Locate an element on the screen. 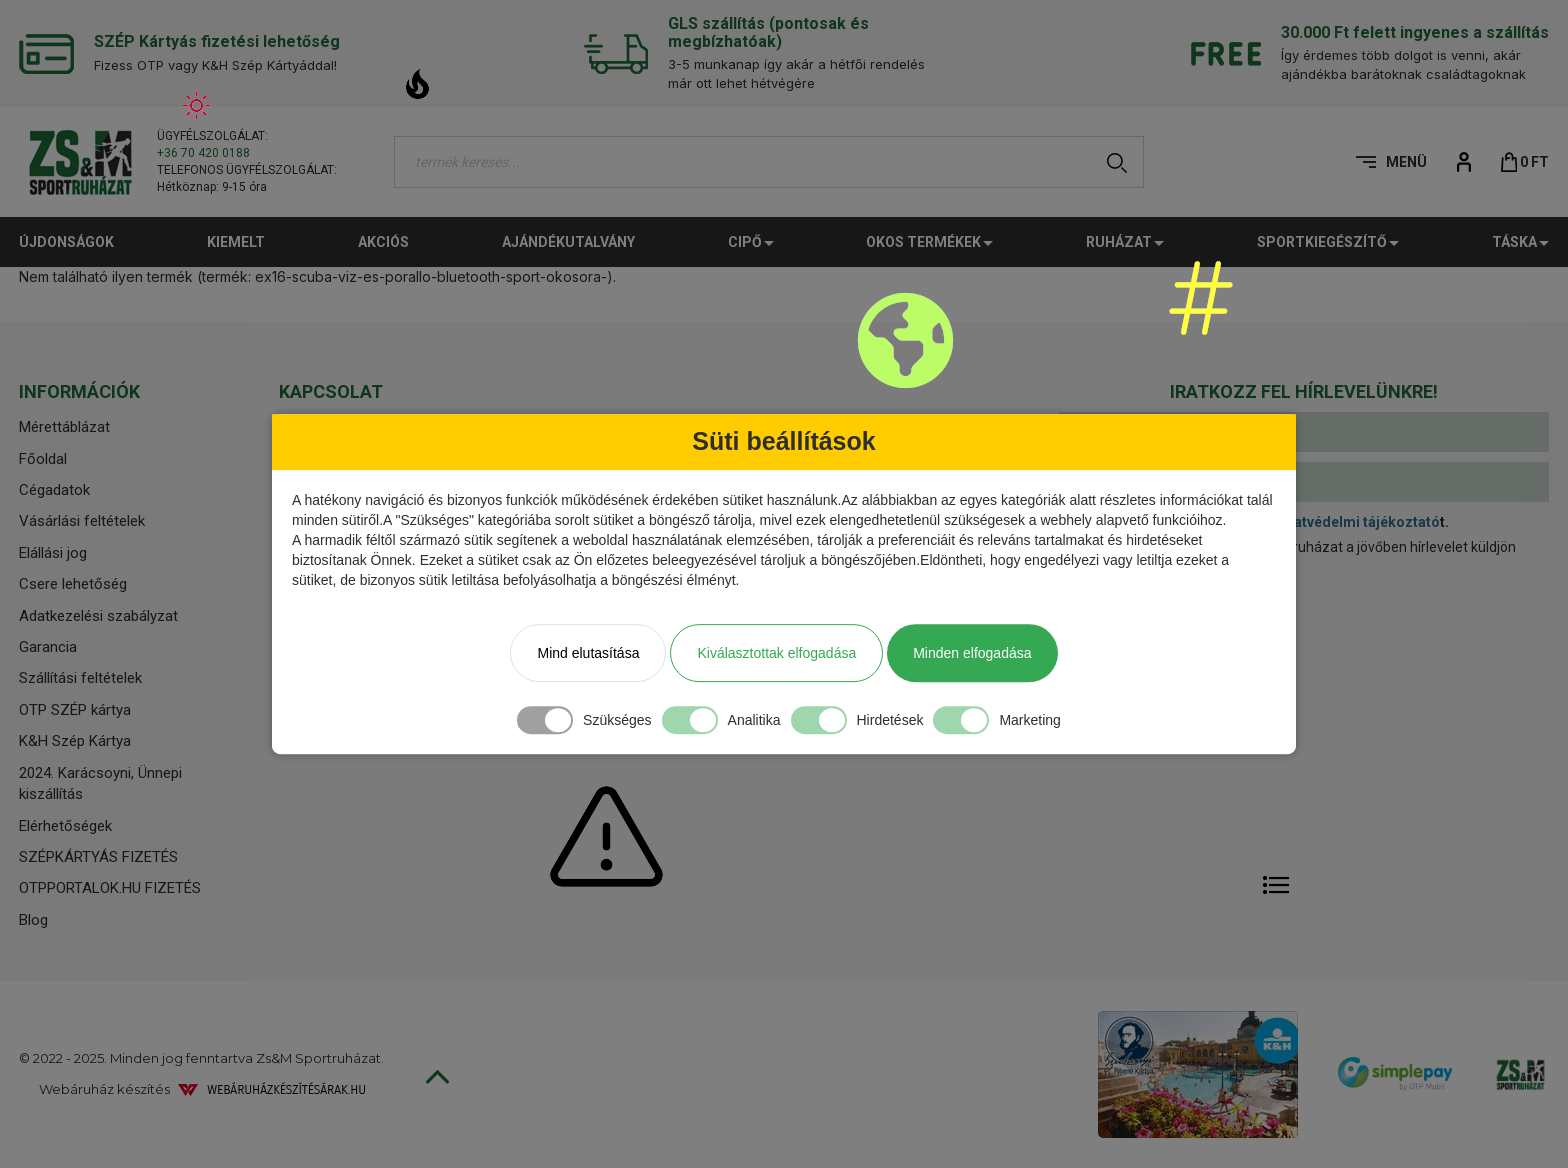 Image resolution: width=1568 pixels, height=1168 pixels. switch to global or worldwide view is located at coordinates (905, 340).